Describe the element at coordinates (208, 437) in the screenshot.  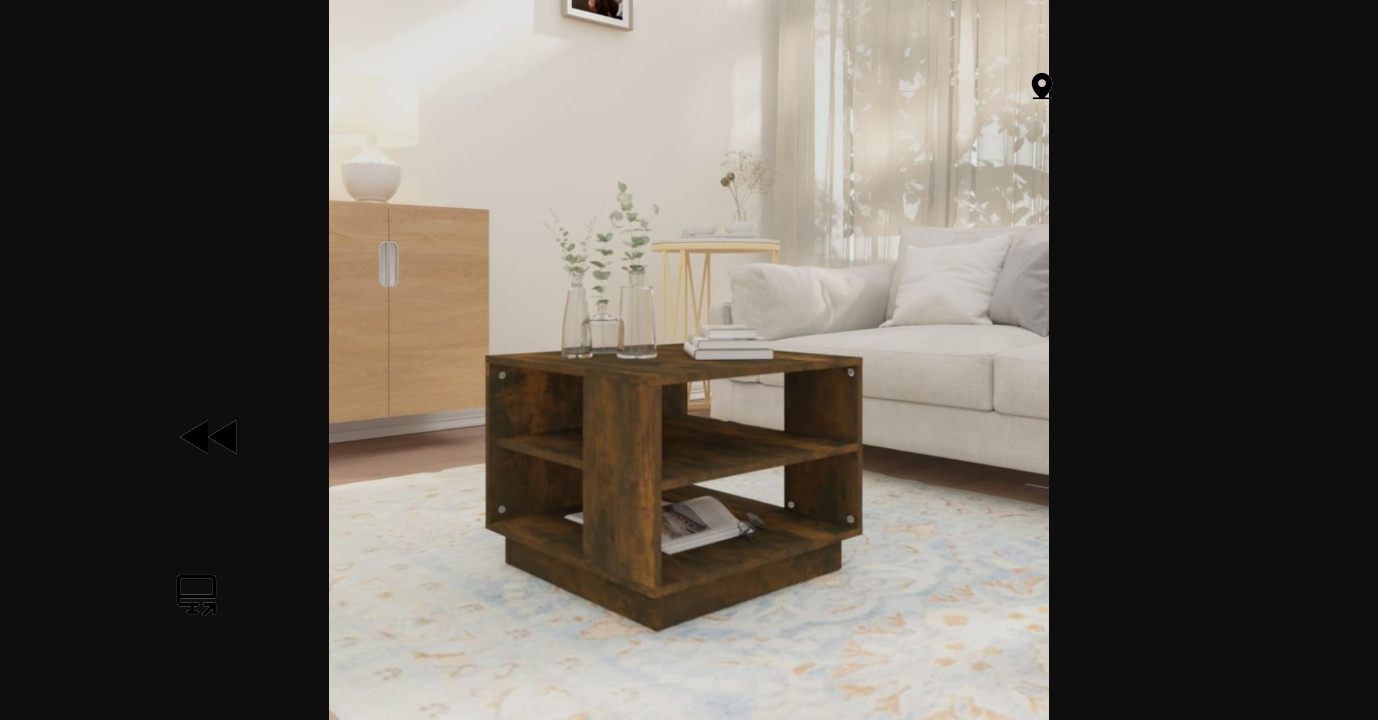
I see `skip to previous track` at that location.